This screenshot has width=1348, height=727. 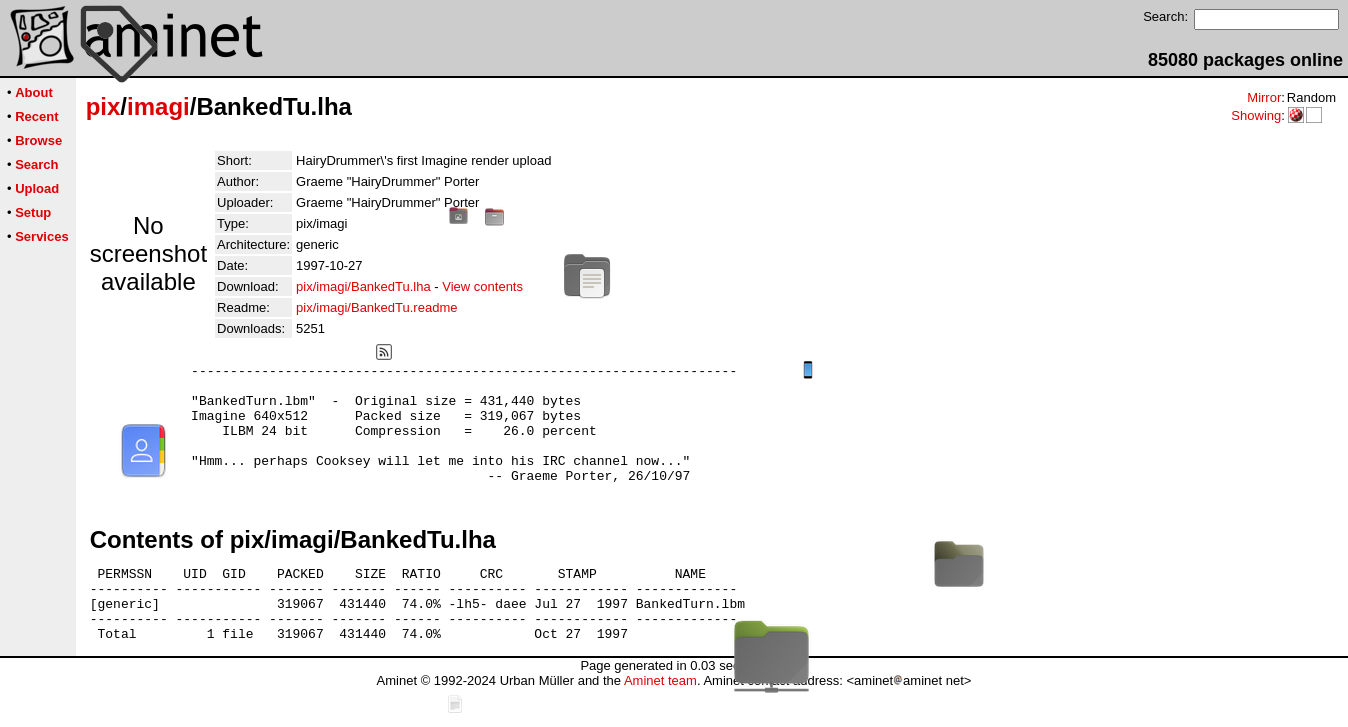 What do you see at coordinates (458, 215) in the screenshot?
I see `open your pictures folder` at bounding box center [458, 215].